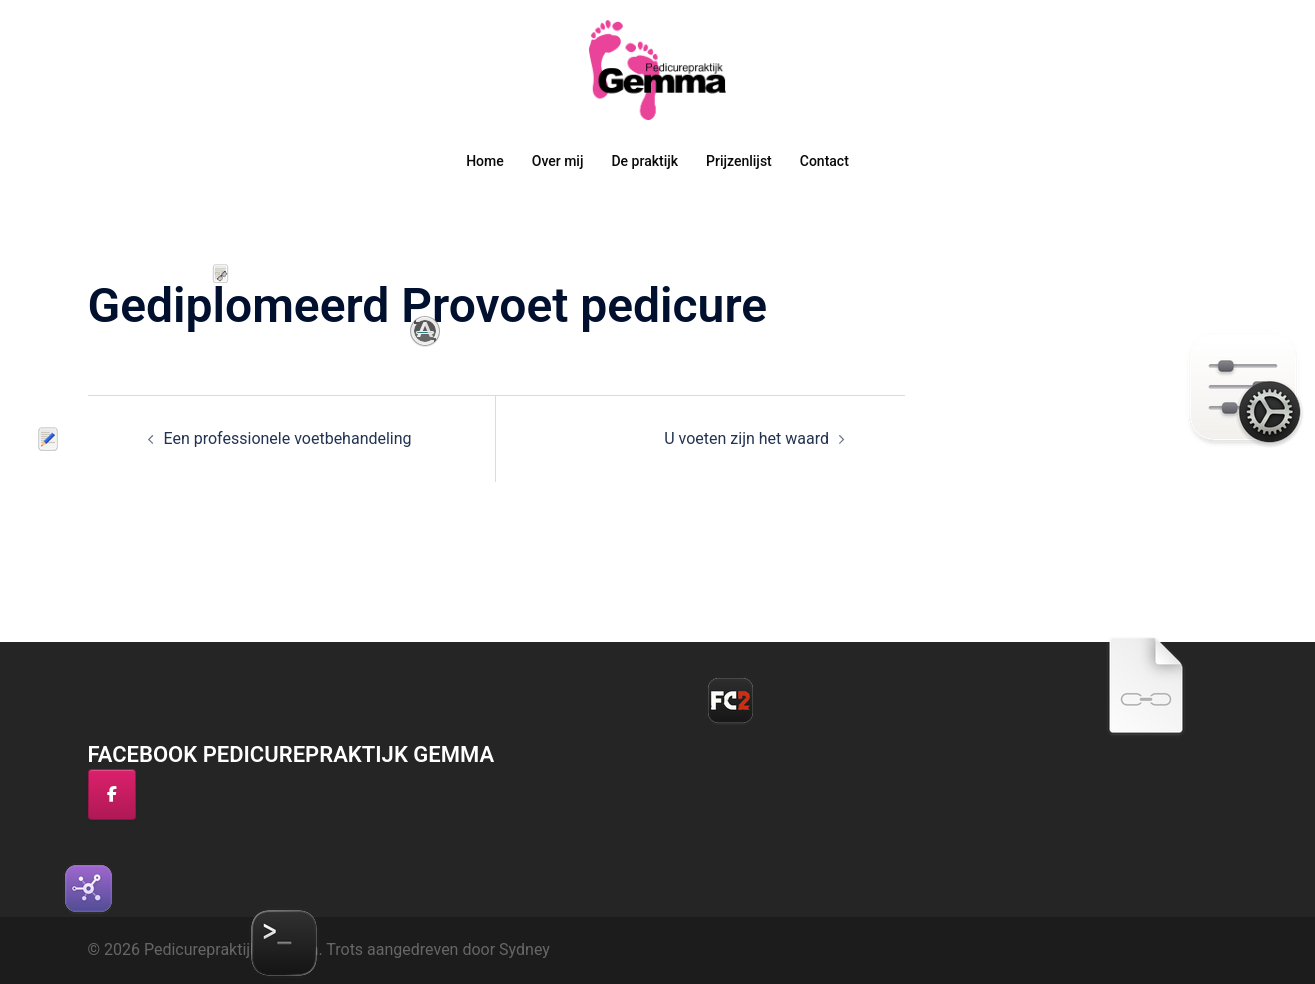 The image size is (1315, 984). I want to click on launch far cry 2 game, so click(730, 700).